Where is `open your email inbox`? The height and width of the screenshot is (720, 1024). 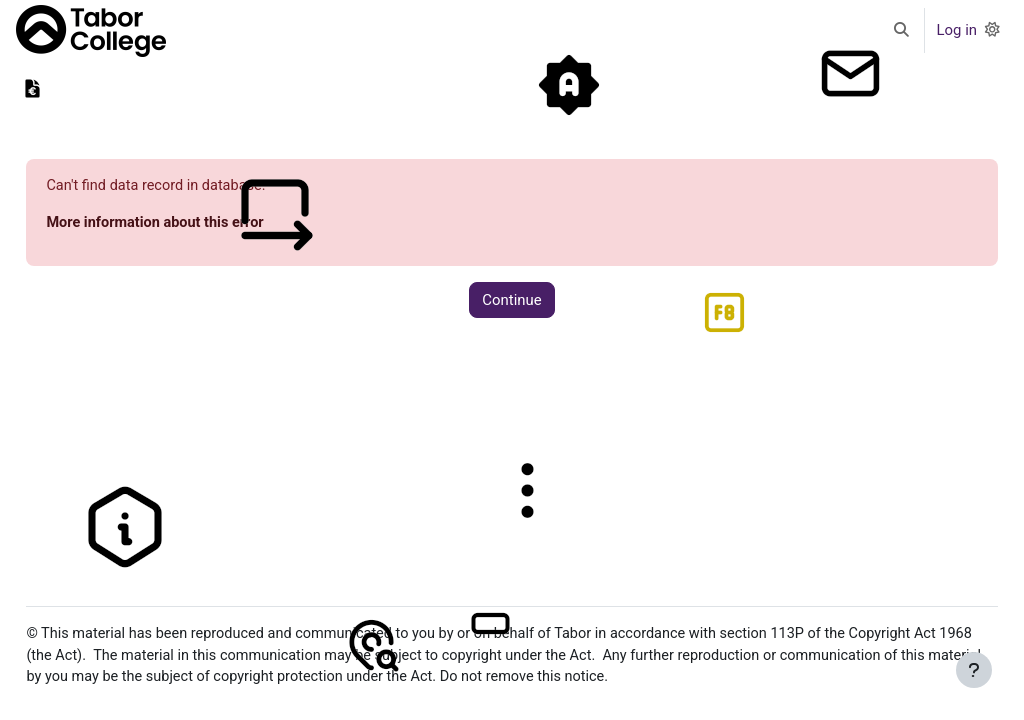
open your email inbox is located at coordinates (850, 73).